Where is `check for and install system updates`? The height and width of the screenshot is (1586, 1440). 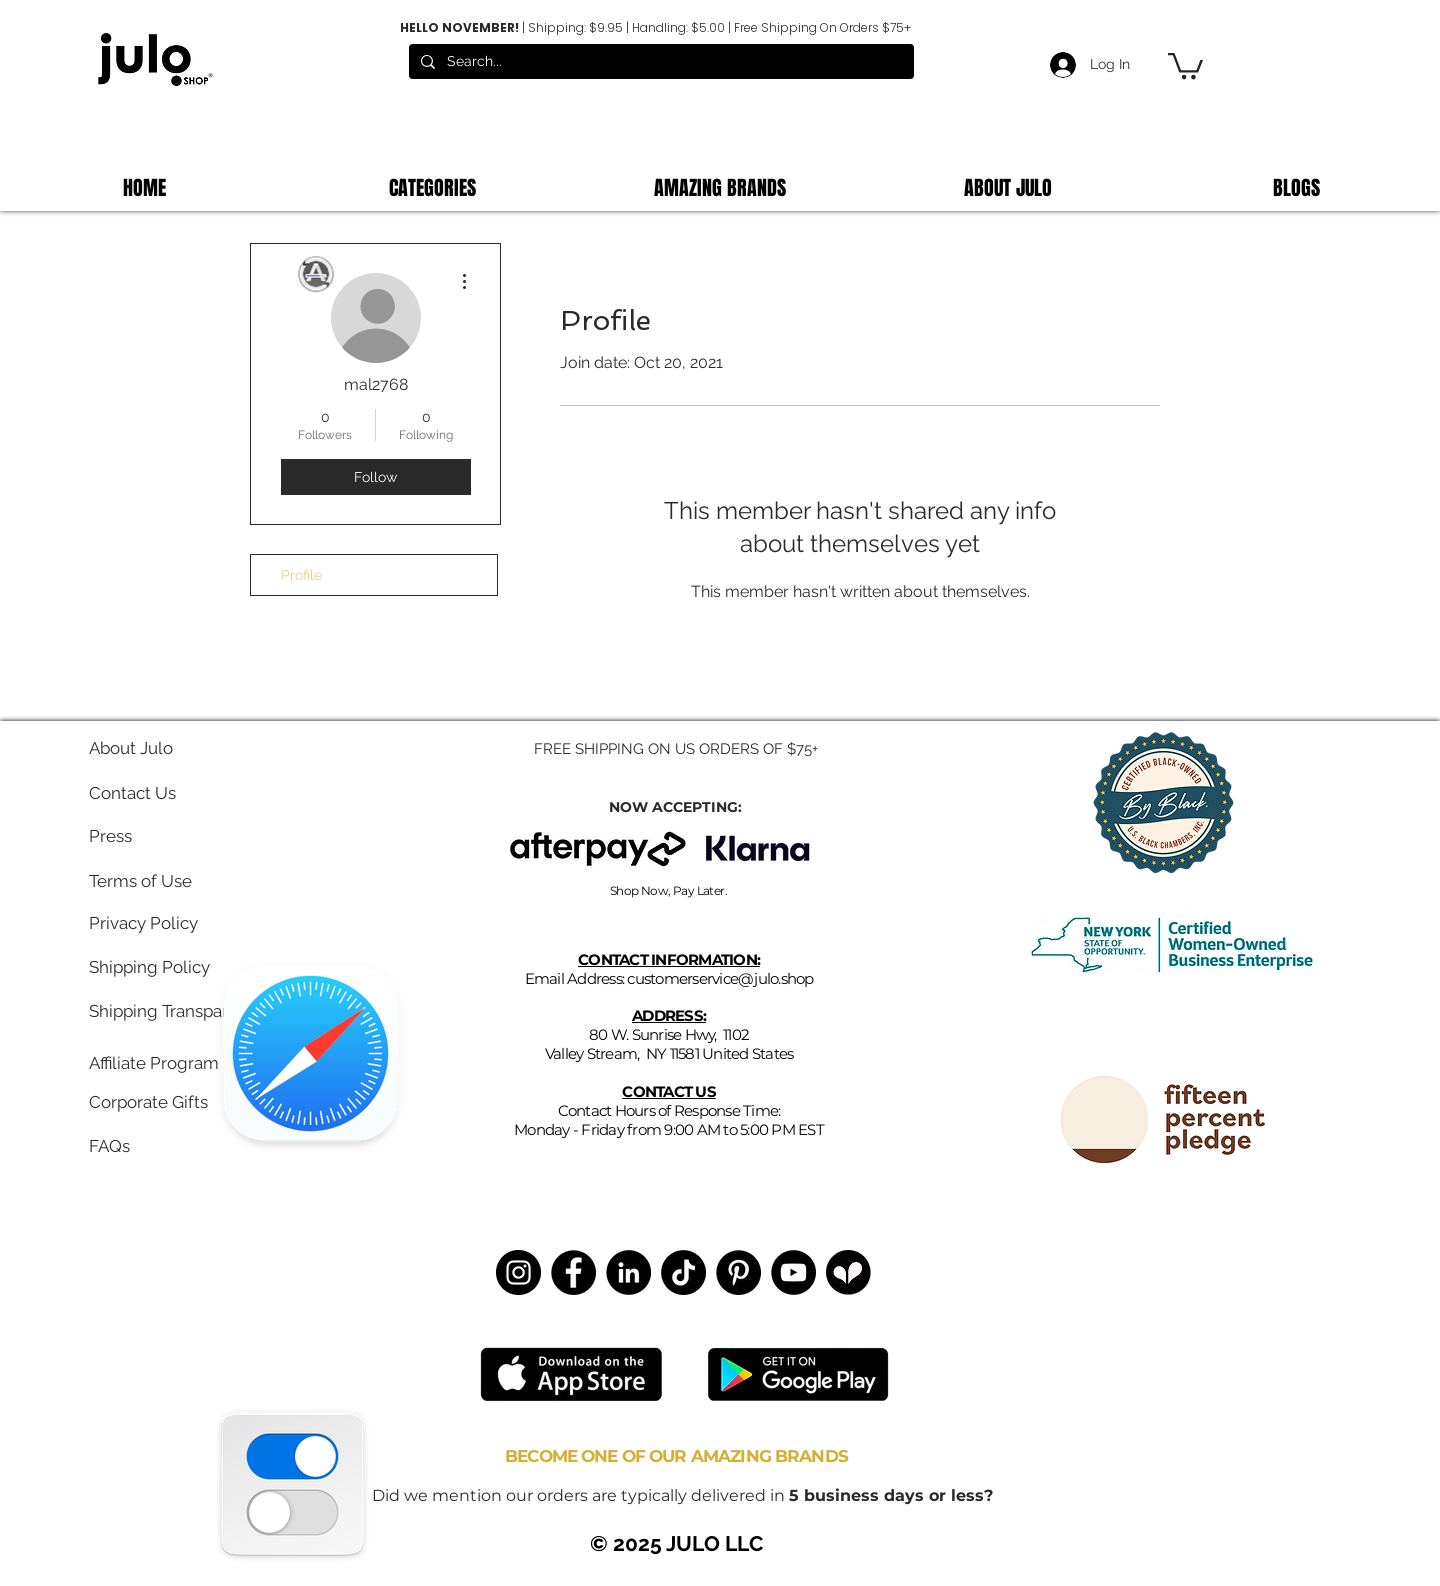
check for and install system updates is located at coordinates (316, 274).